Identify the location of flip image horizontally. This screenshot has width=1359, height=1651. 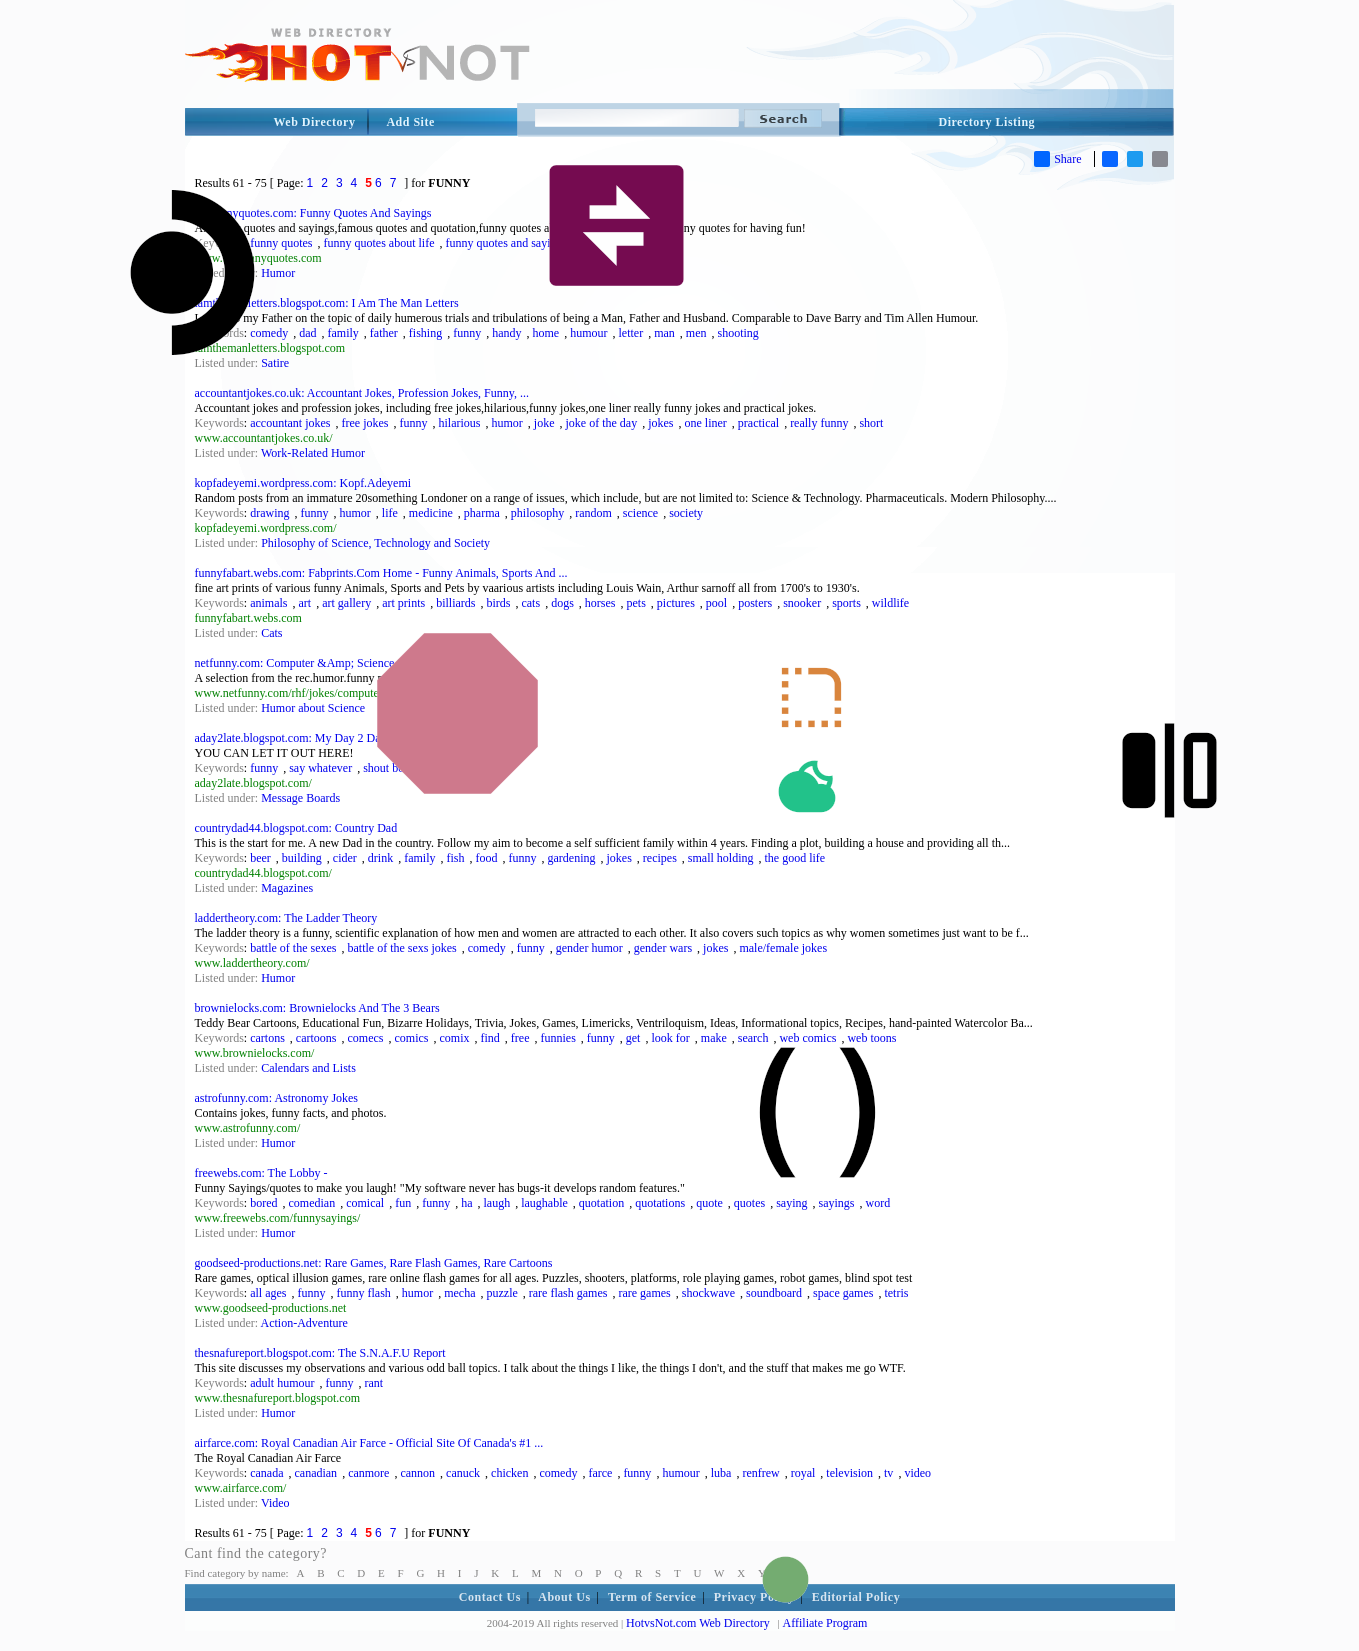
(1169, 770).